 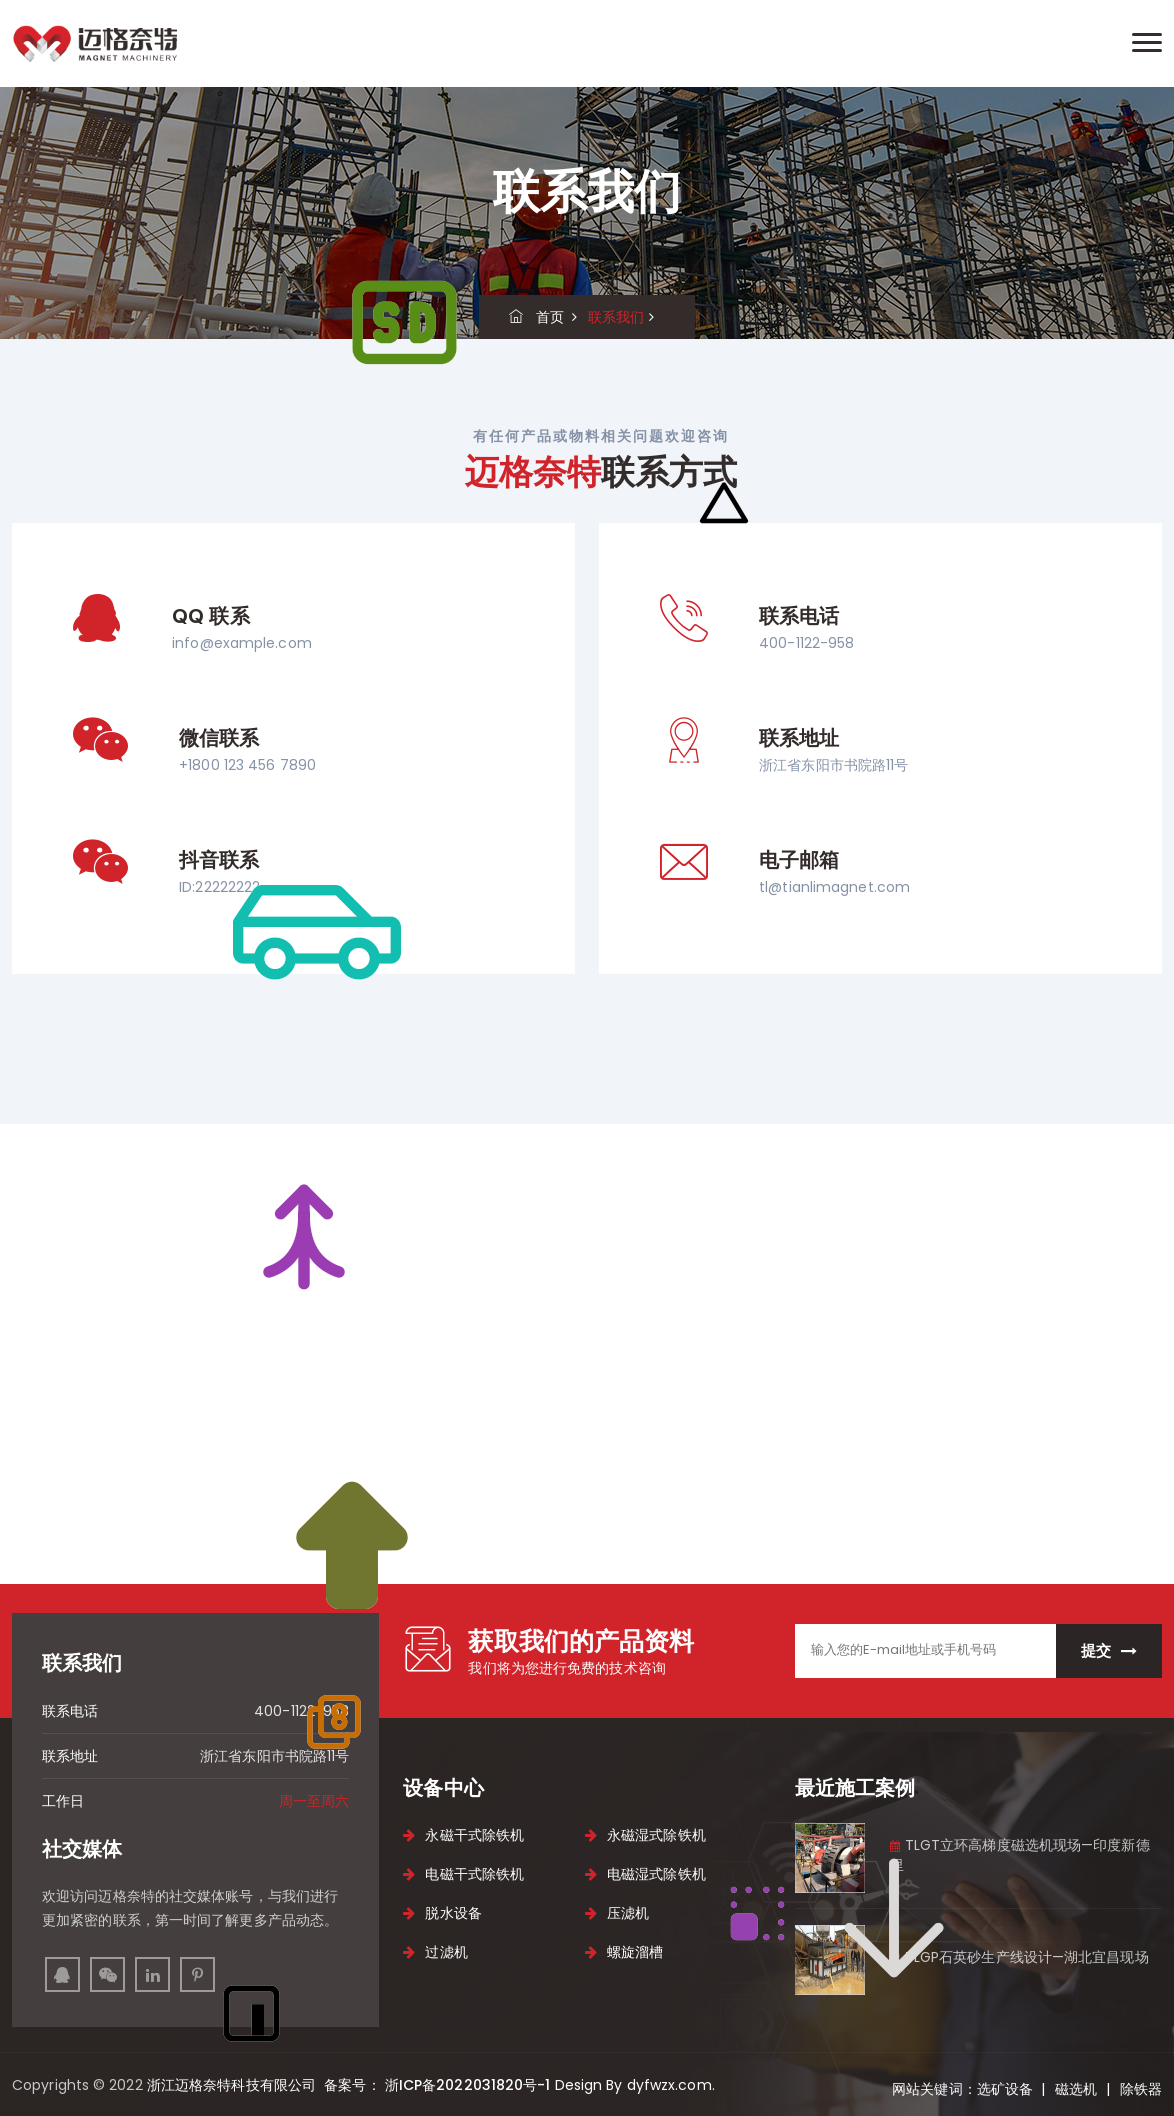 What do you see at coordinates (304, 1237) in the screenshot?
I see `merge two branches or paths together` at bounding box center [304, 1237].